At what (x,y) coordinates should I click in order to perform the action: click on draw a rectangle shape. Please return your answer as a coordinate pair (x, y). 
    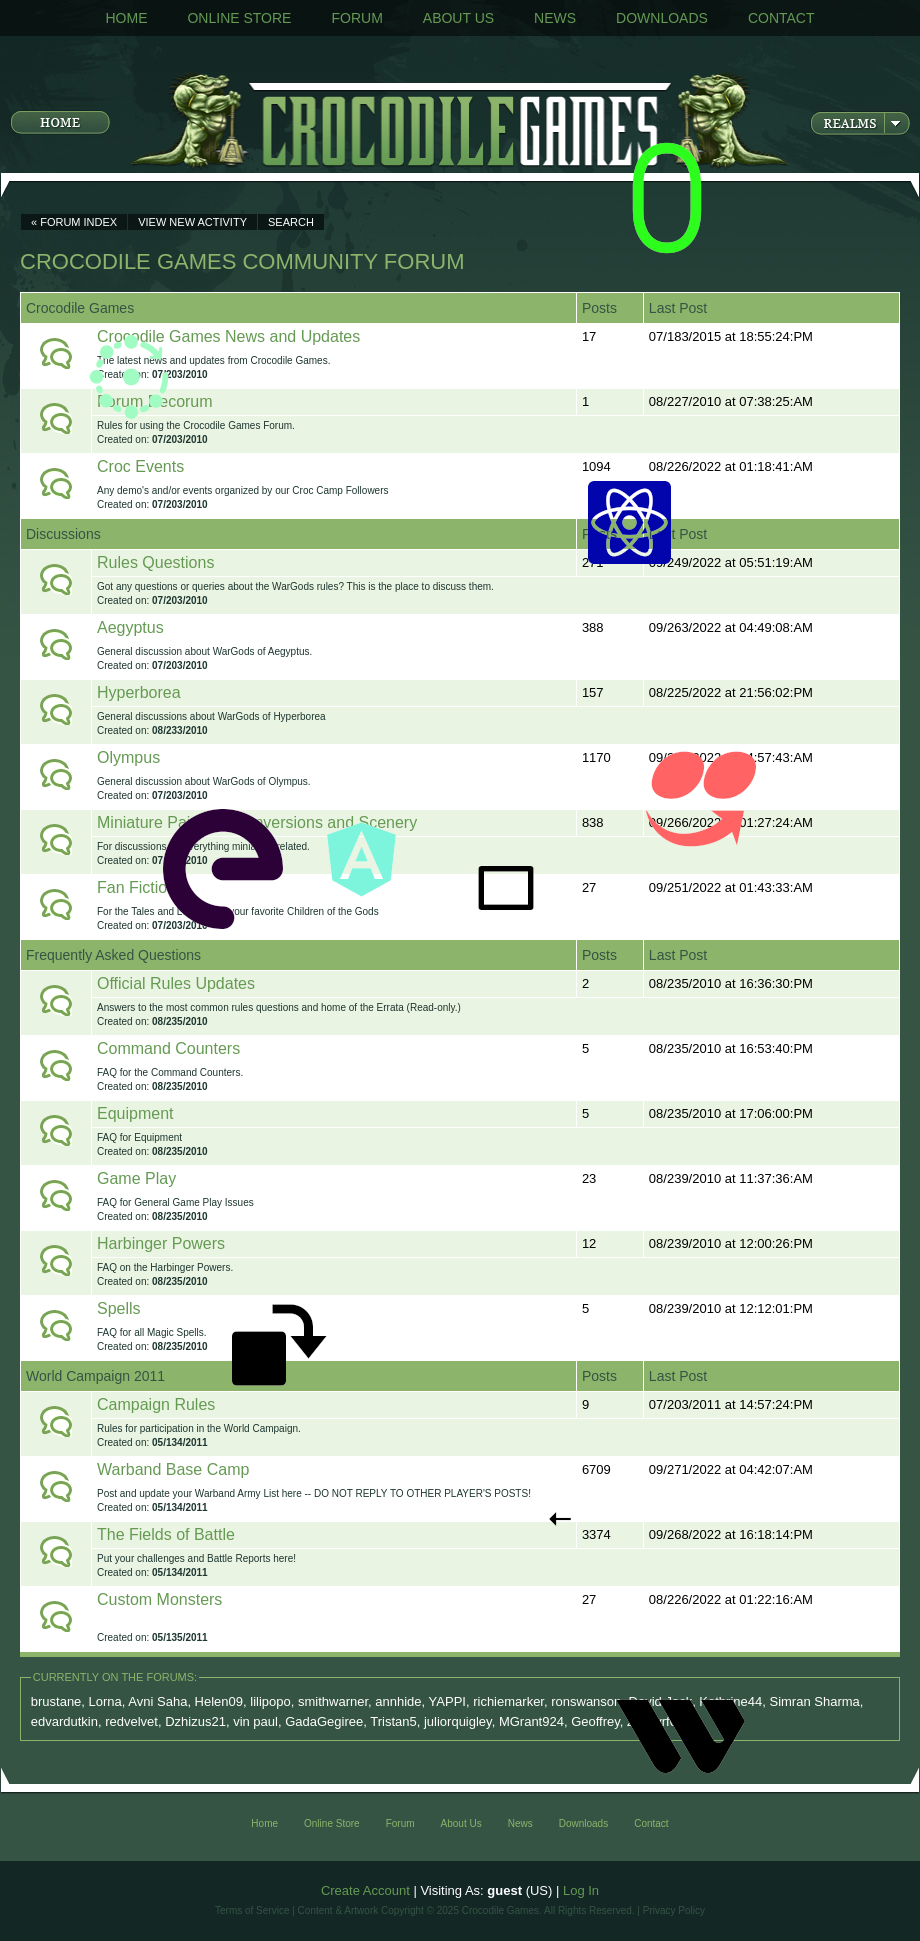
    Looking at the image, I should click on (506, 888).